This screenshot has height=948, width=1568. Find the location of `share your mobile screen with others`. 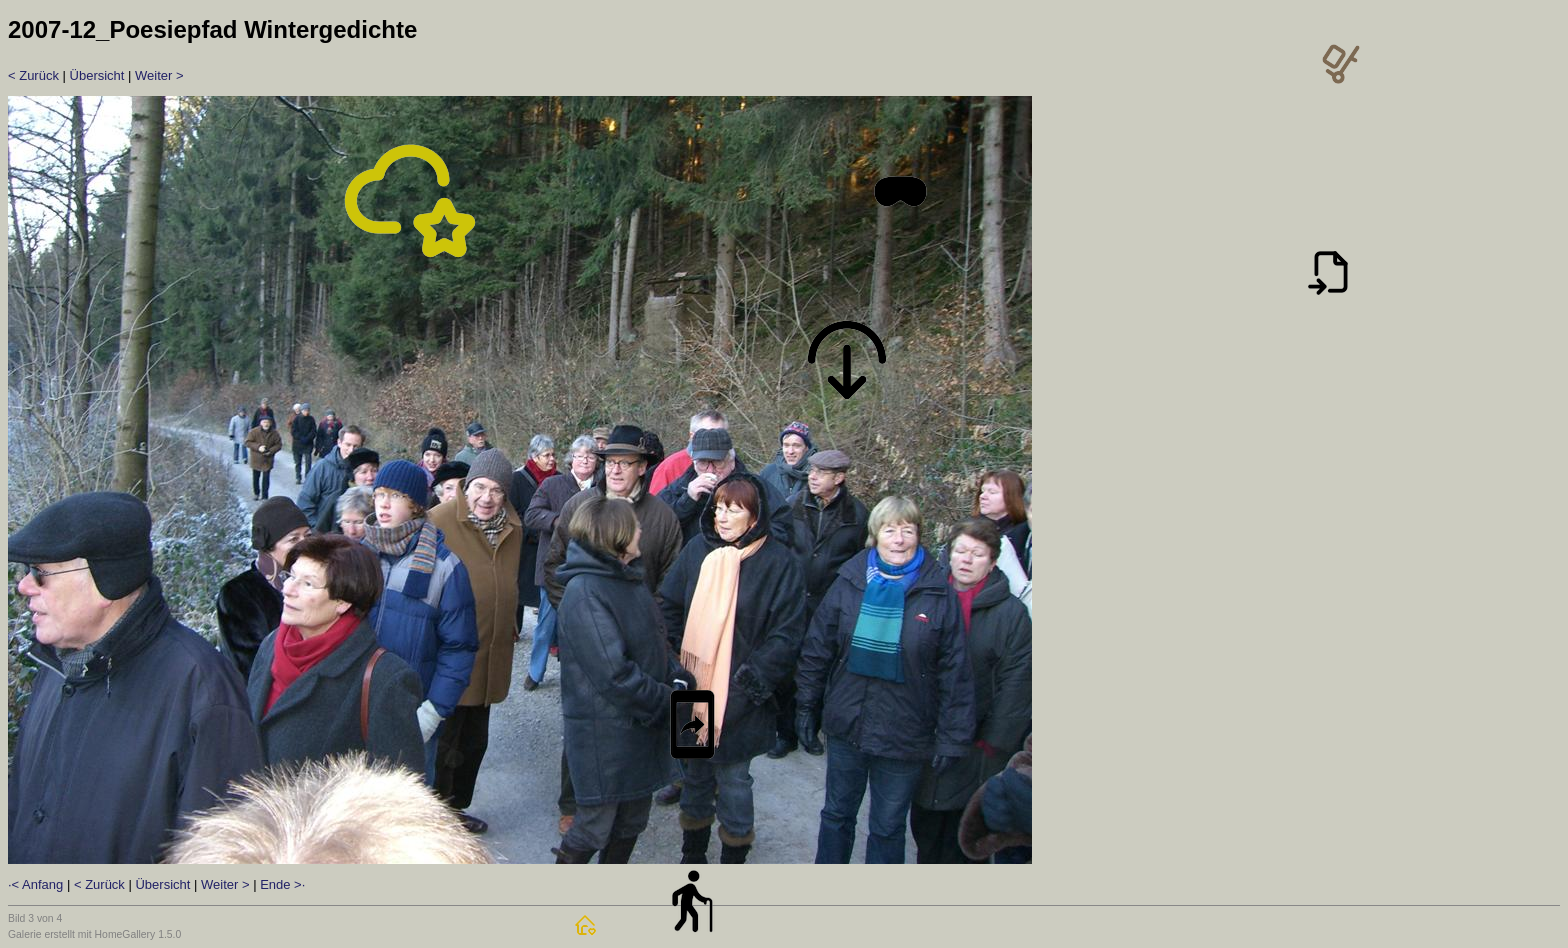

share your mobile screen with others is located at coordinates (692, 724).